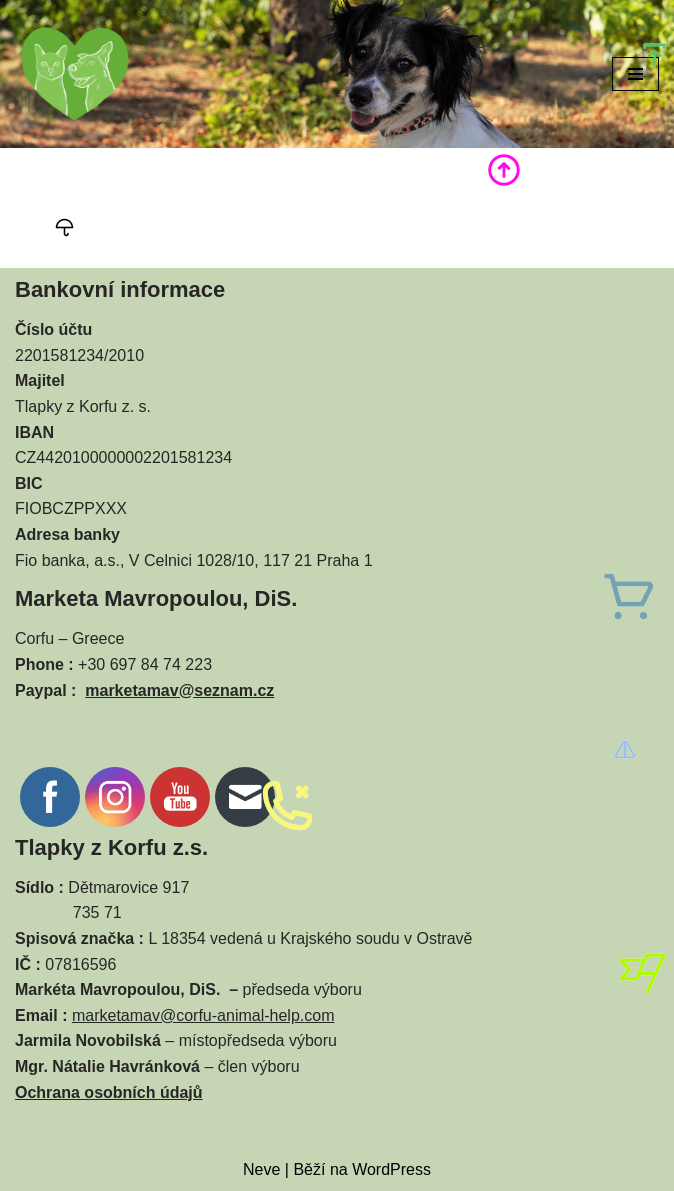 Image resolution: width=674 pixels, height=1191 pixels. I want to click on upload a file or document, so click(654, 54).